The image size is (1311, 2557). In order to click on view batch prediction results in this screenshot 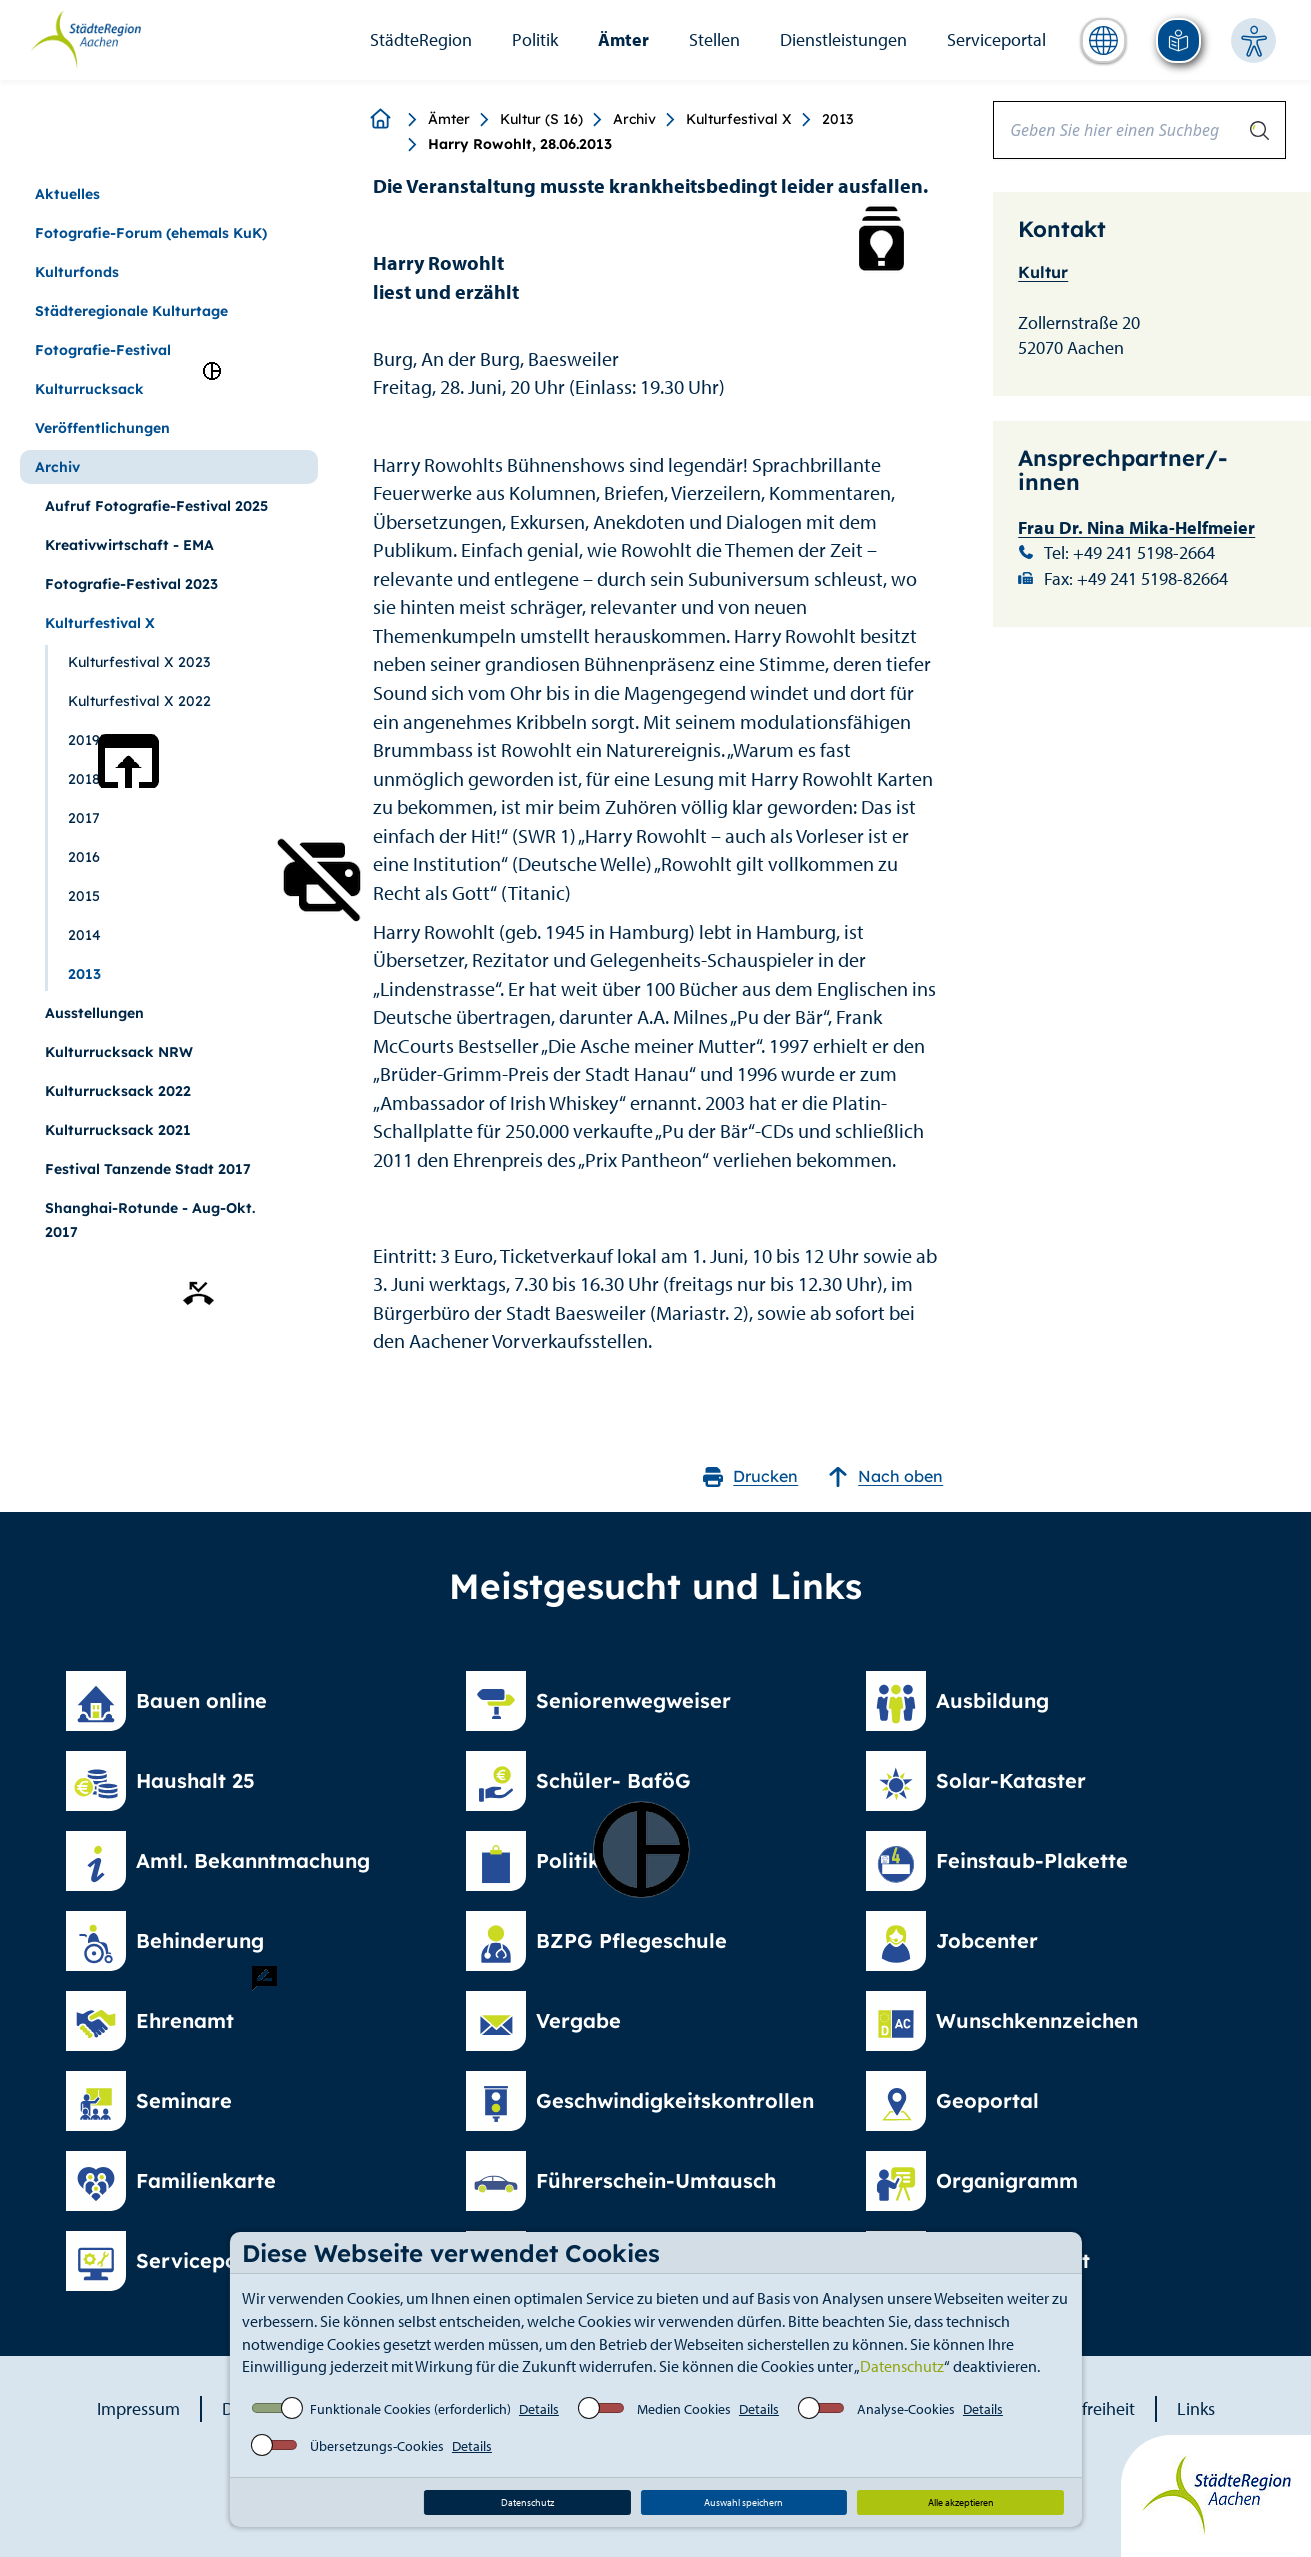, I will do `click(881, 238)`.